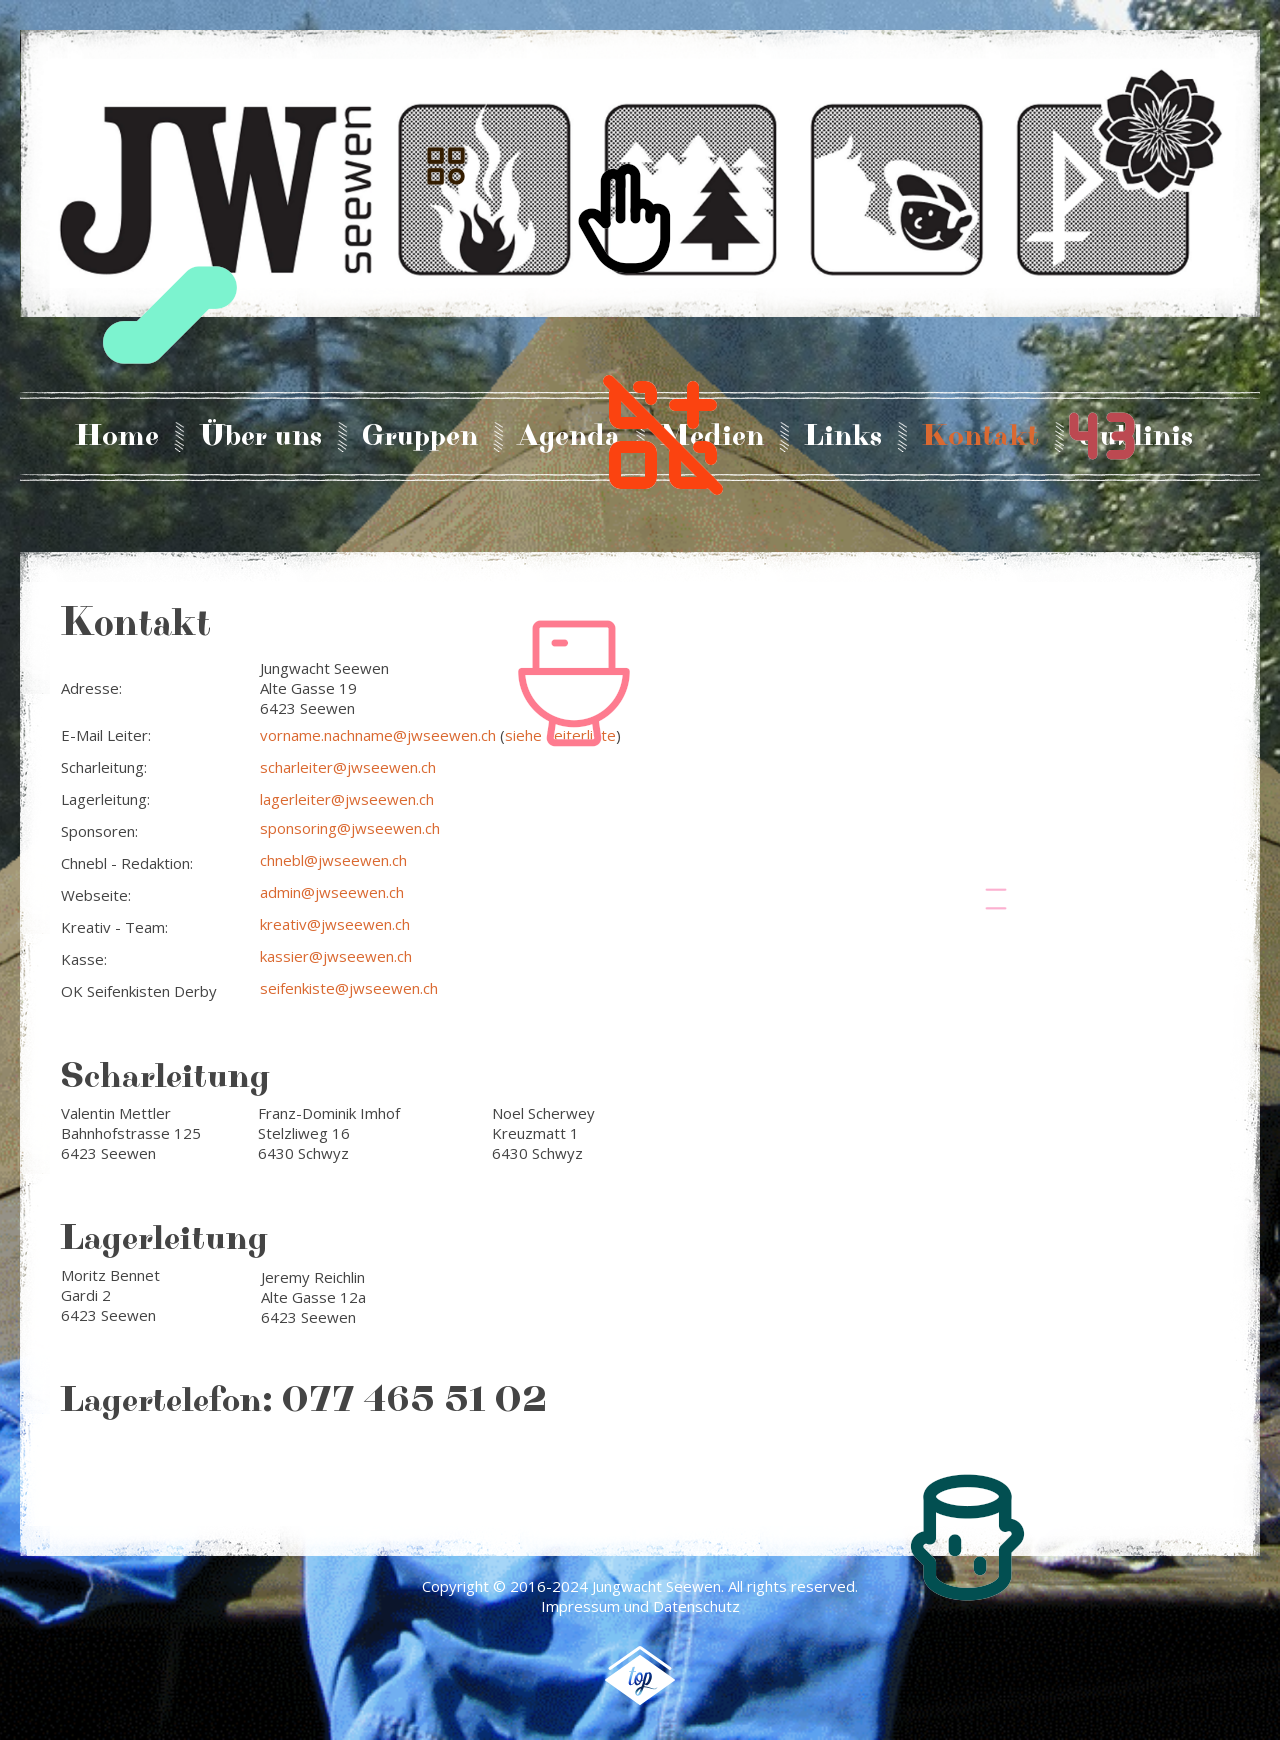 The width and height of the screenshot is (1280, 1740). Describe the element at coordinates (574, 681) in the screenshot. I see `indicates restroom or bathroom location` at that location.